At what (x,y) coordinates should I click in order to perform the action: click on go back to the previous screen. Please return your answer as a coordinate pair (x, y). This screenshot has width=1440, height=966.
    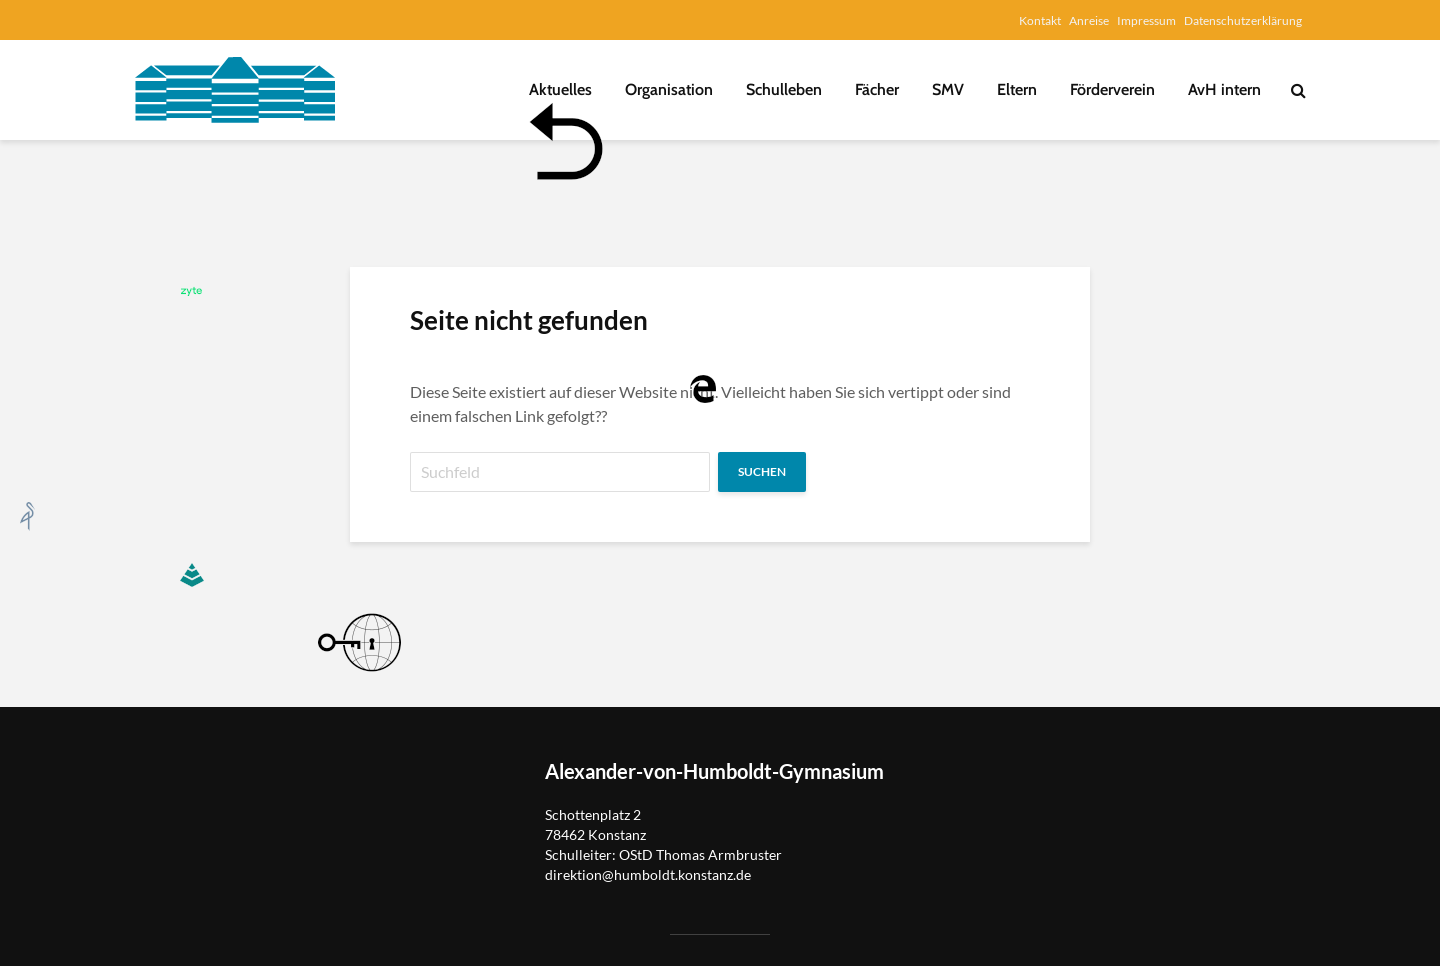
    Looking at the image, I should click on (568, 145).